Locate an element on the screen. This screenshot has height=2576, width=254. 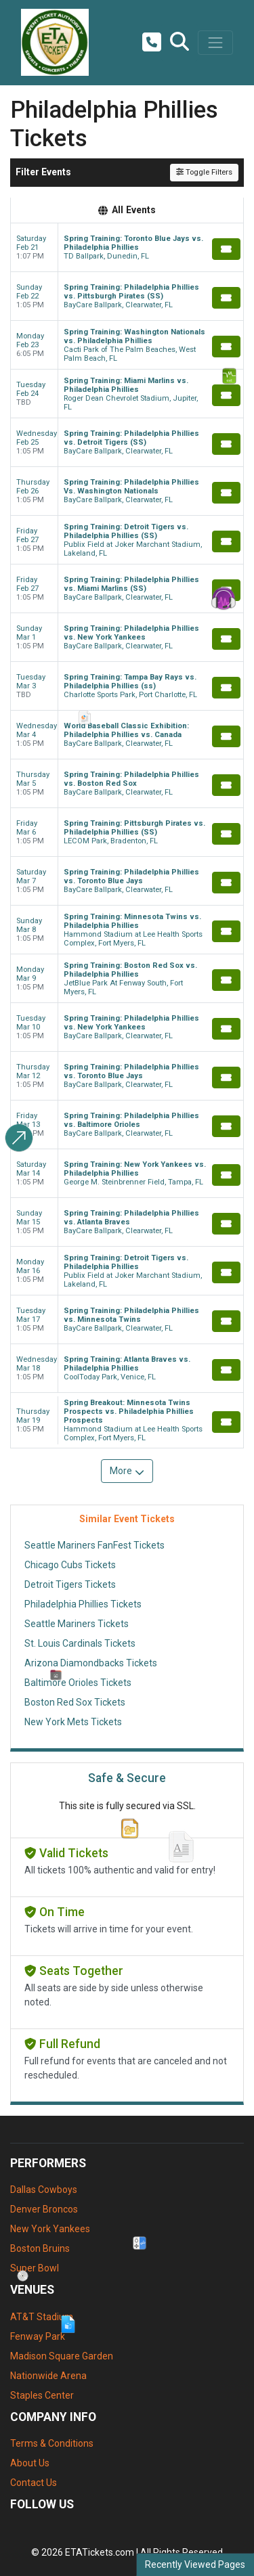
open a presentation file is located at coordinates (85, 717).